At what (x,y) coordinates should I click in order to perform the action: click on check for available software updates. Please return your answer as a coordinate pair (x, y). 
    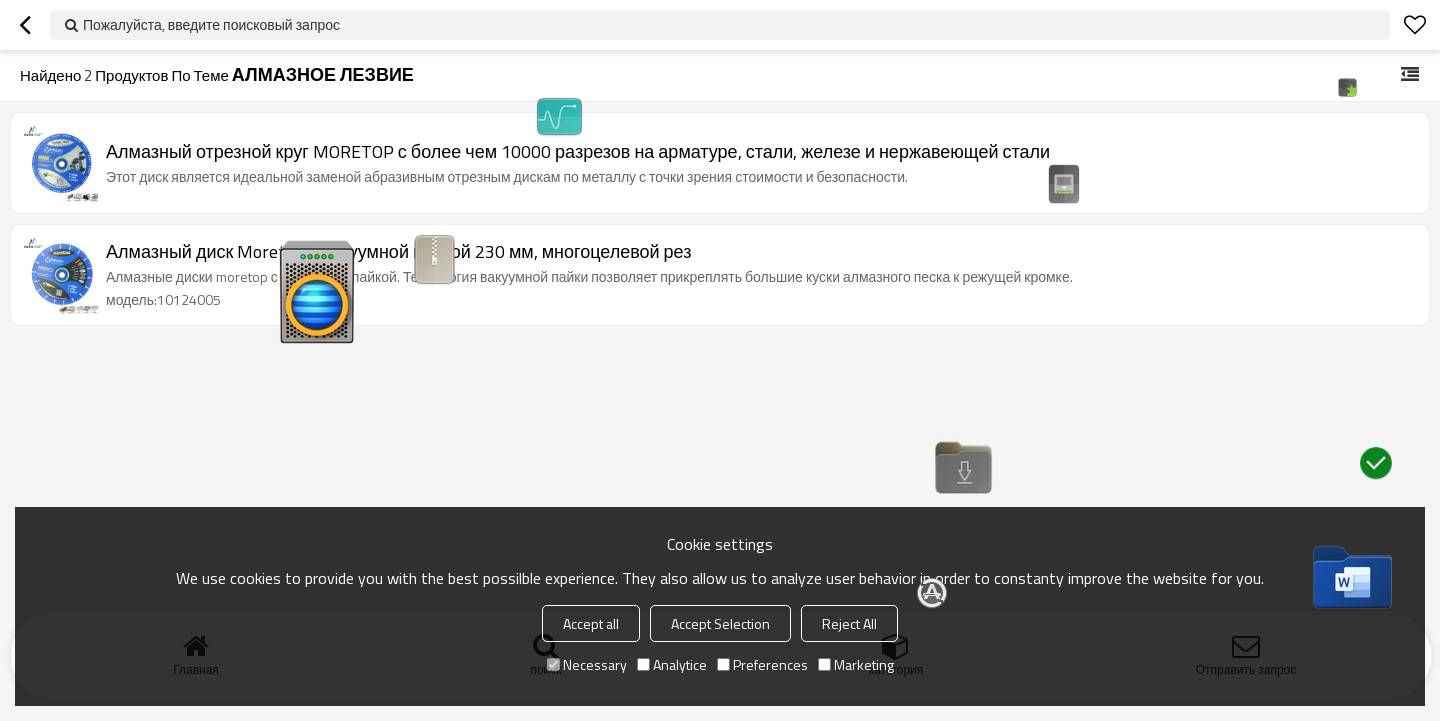
    Looking at the image, I should click on (932, 593).